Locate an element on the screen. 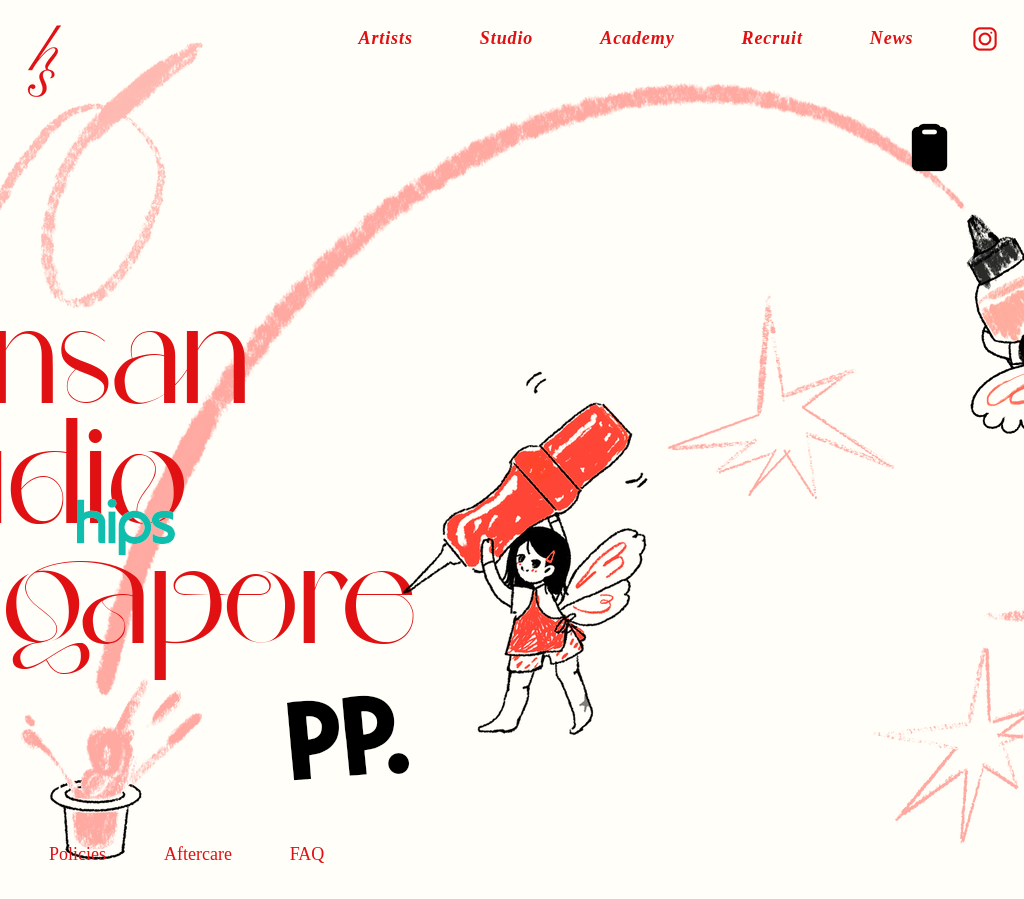 This screenshot has height=899, width=1024. hips payment platform logo is located at coordinates (126, 527).